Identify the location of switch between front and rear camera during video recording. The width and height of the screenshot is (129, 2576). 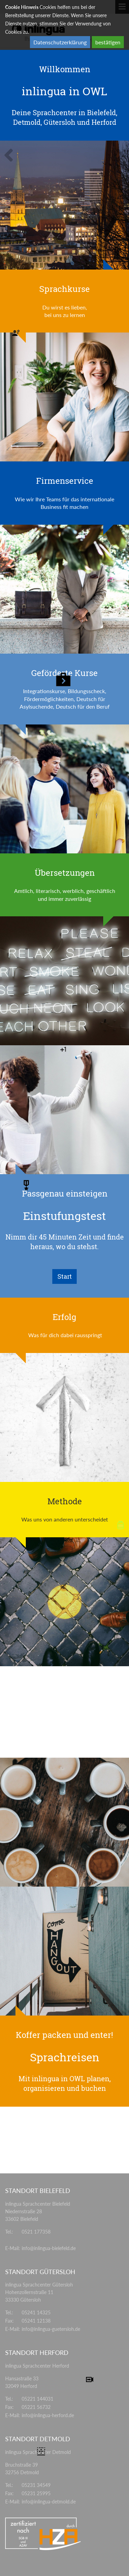
(89, 2379).